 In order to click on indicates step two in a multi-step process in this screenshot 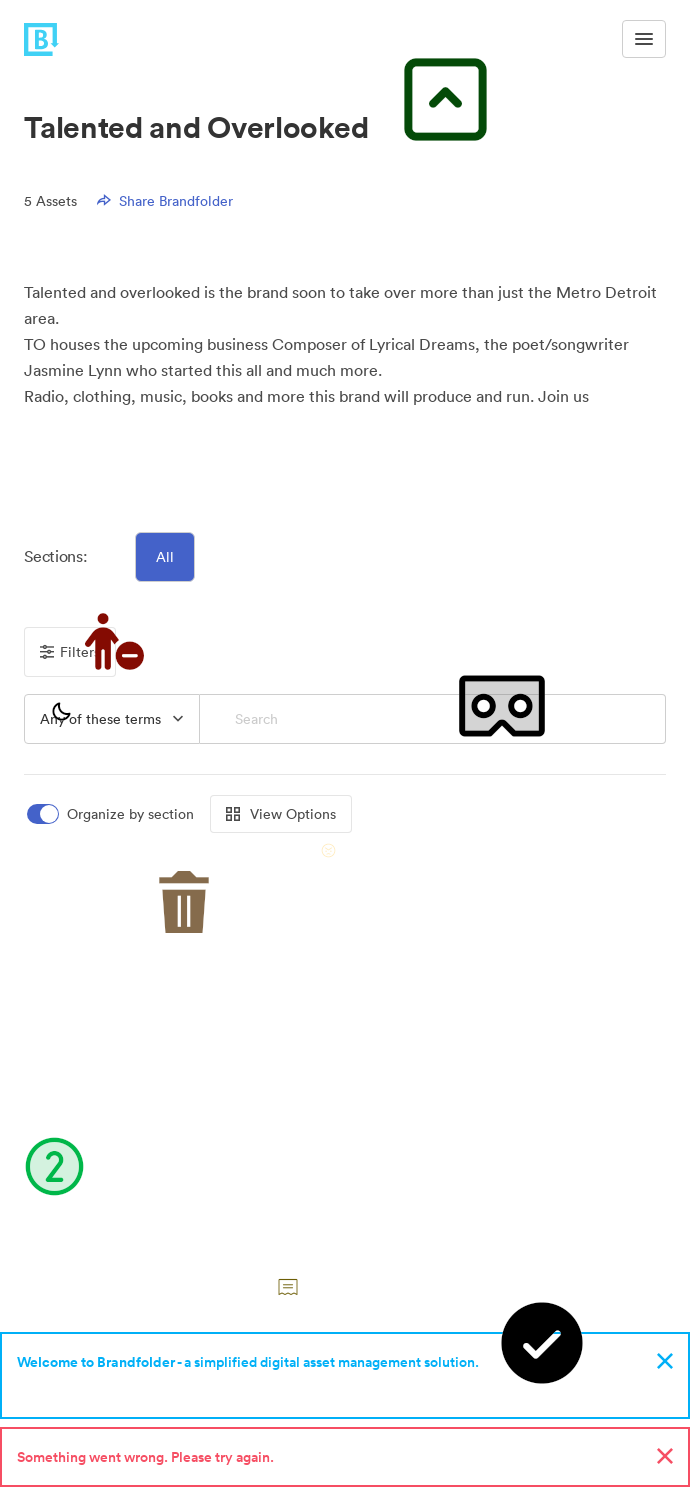, I will do `click(54, 1166)`.